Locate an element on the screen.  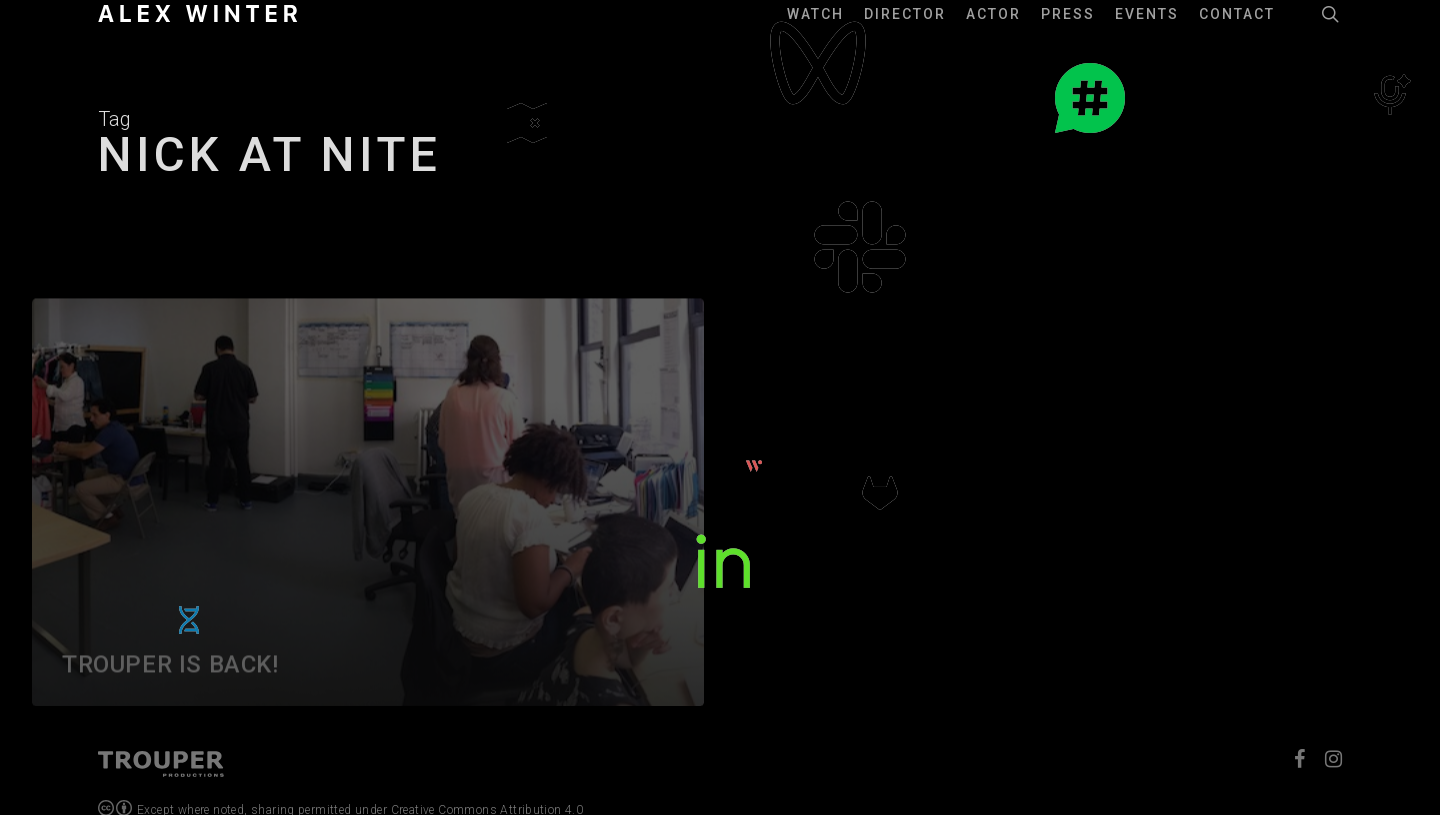
open the Wantedly app is located at coordinates (754, 466).